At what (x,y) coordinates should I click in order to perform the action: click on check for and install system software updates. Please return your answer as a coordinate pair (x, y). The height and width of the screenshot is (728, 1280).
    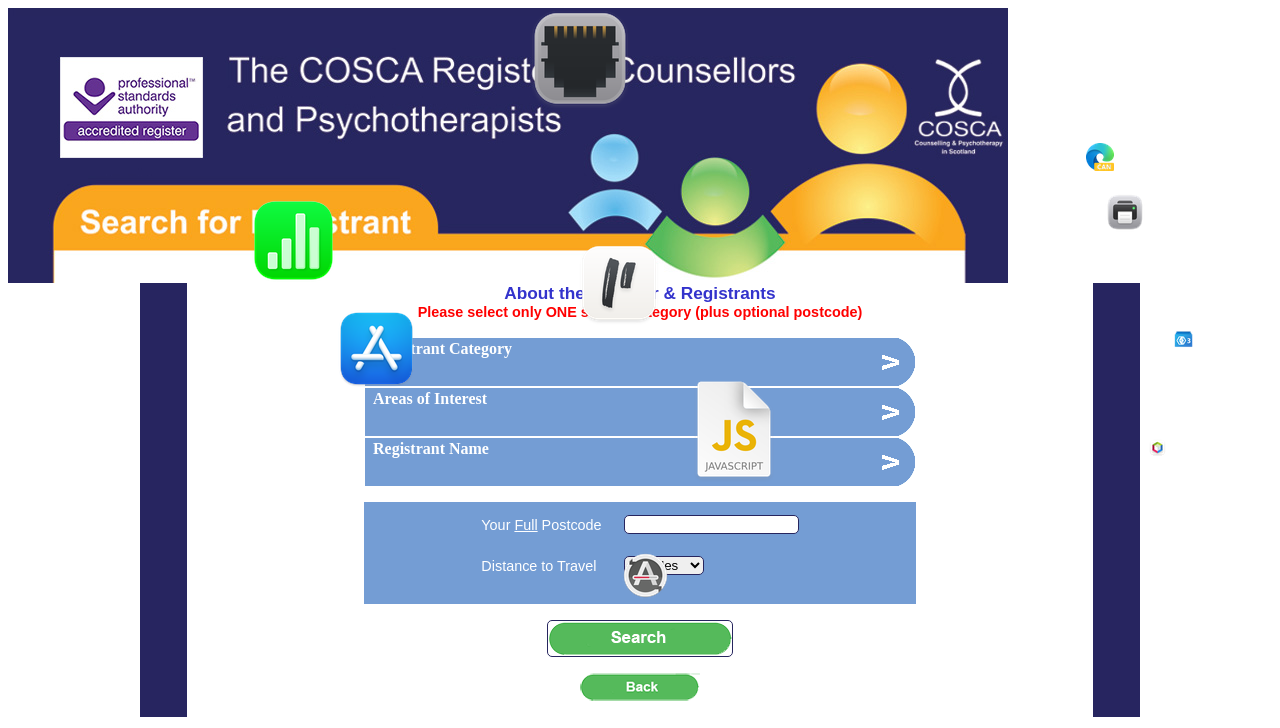
    Looking at the image, I should click on (645, 575).